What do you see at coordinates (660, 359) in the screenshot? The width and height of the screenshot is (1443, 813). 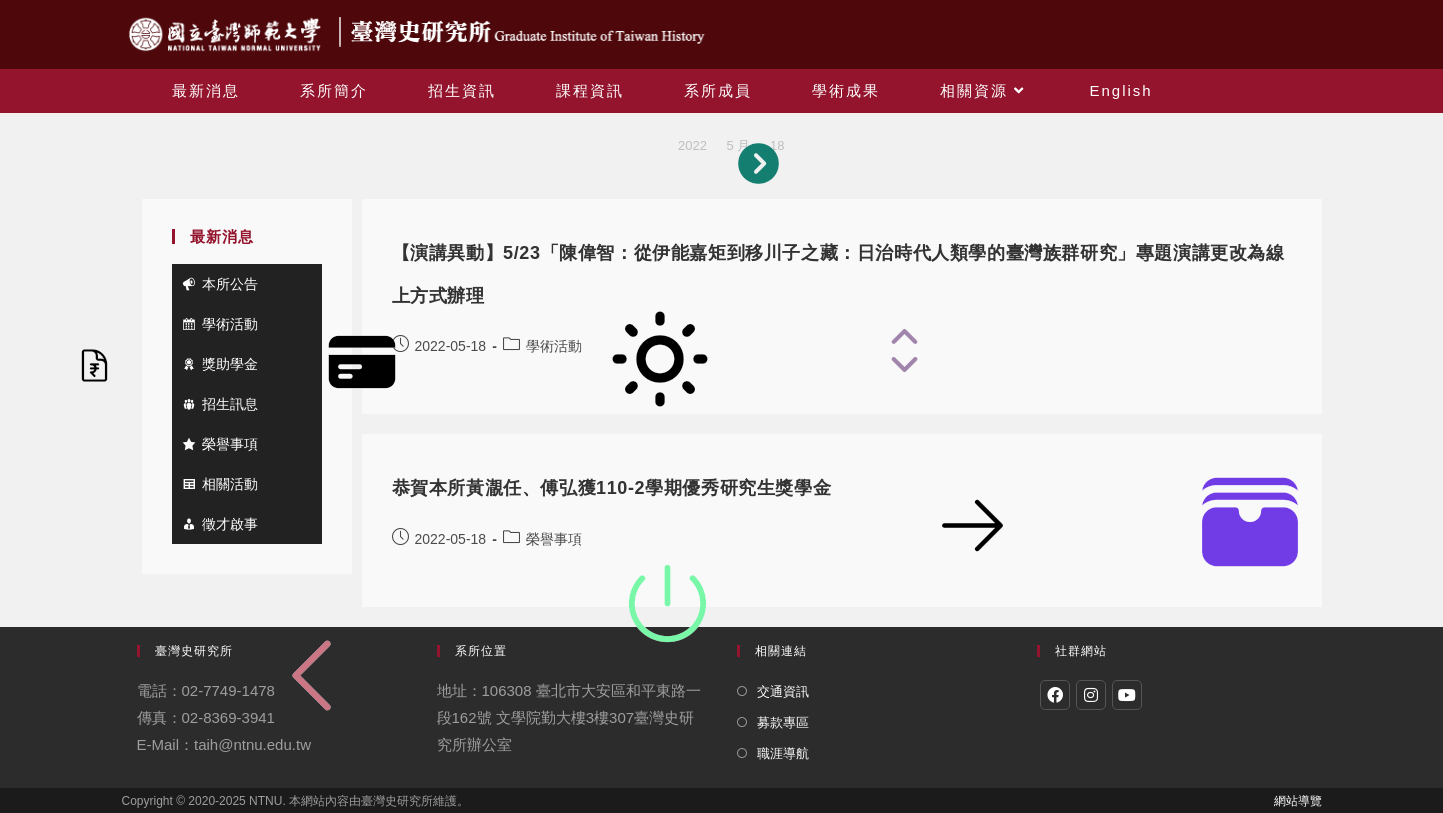 I see `switch to light mode` at bounding box center [660, 359].